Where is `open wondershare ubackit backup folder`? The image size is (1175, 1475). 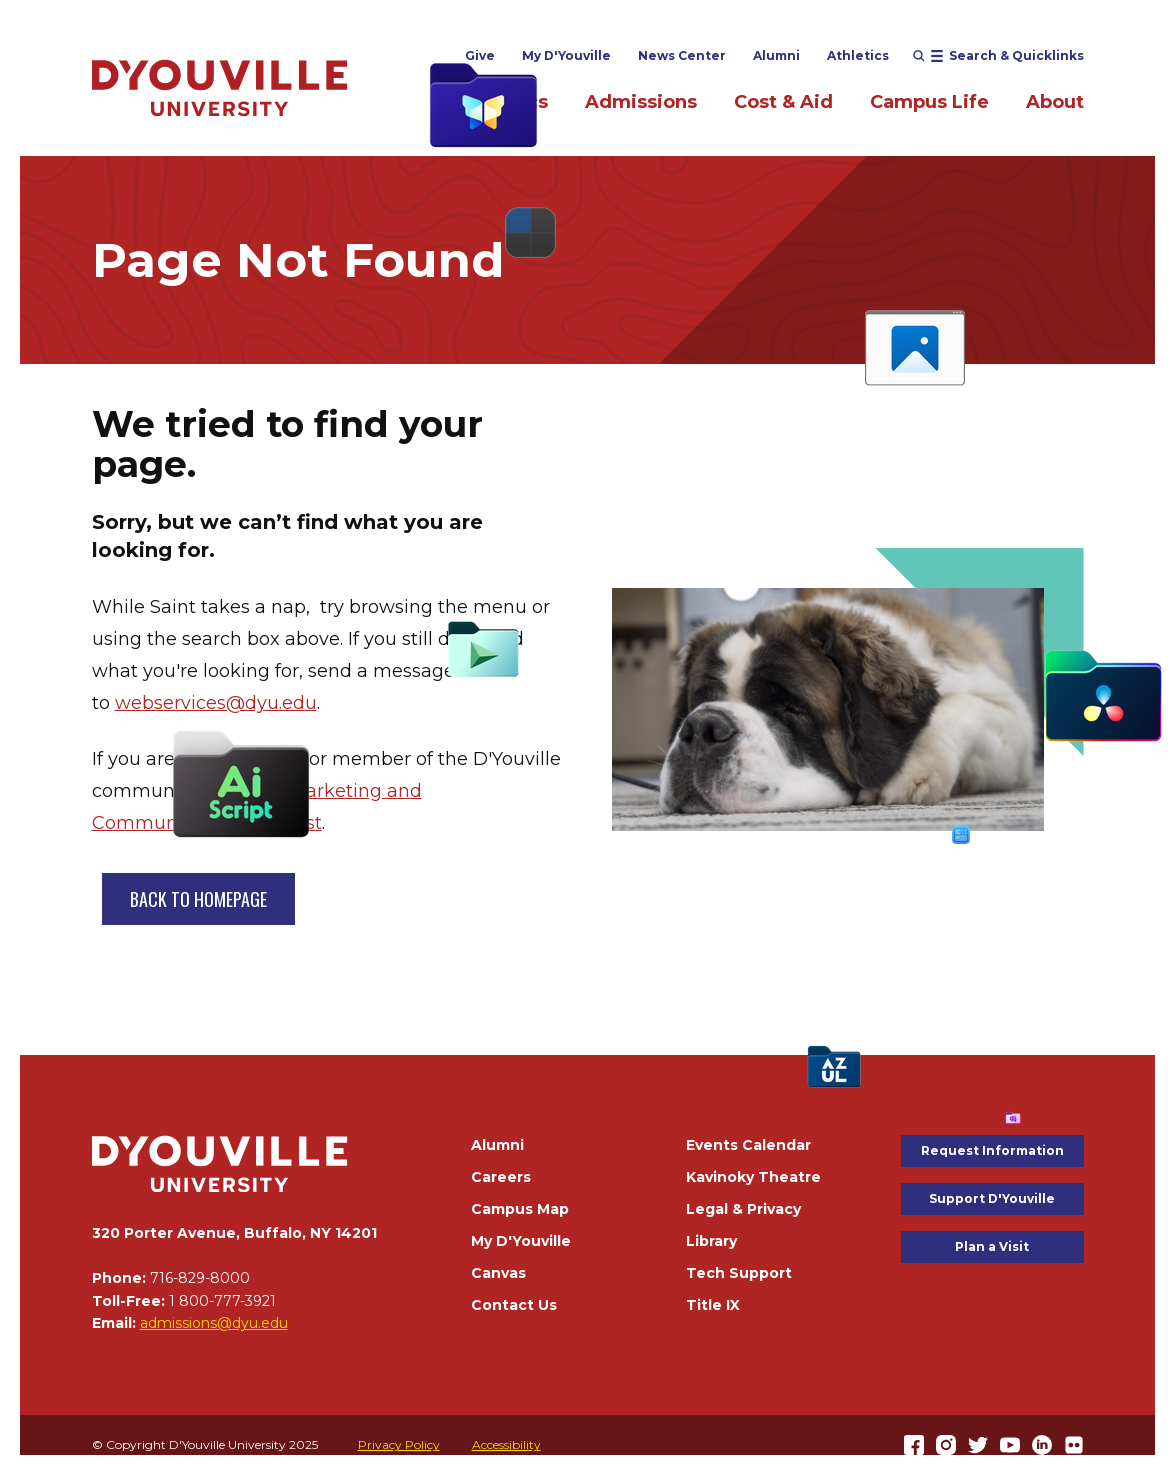 open wondershare ubackit backup folder is located at coordinates (483, 108).